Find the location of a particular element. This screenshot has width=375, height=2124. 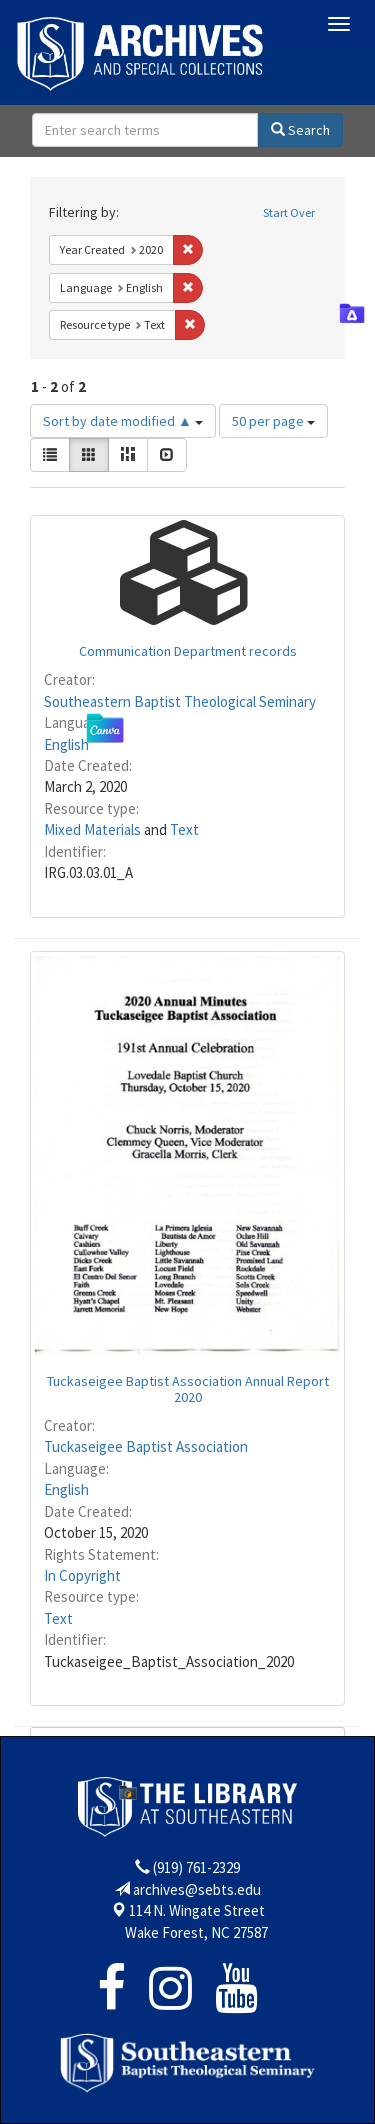

open amazon thinkbox project files is located at coordinates (128, 1793).